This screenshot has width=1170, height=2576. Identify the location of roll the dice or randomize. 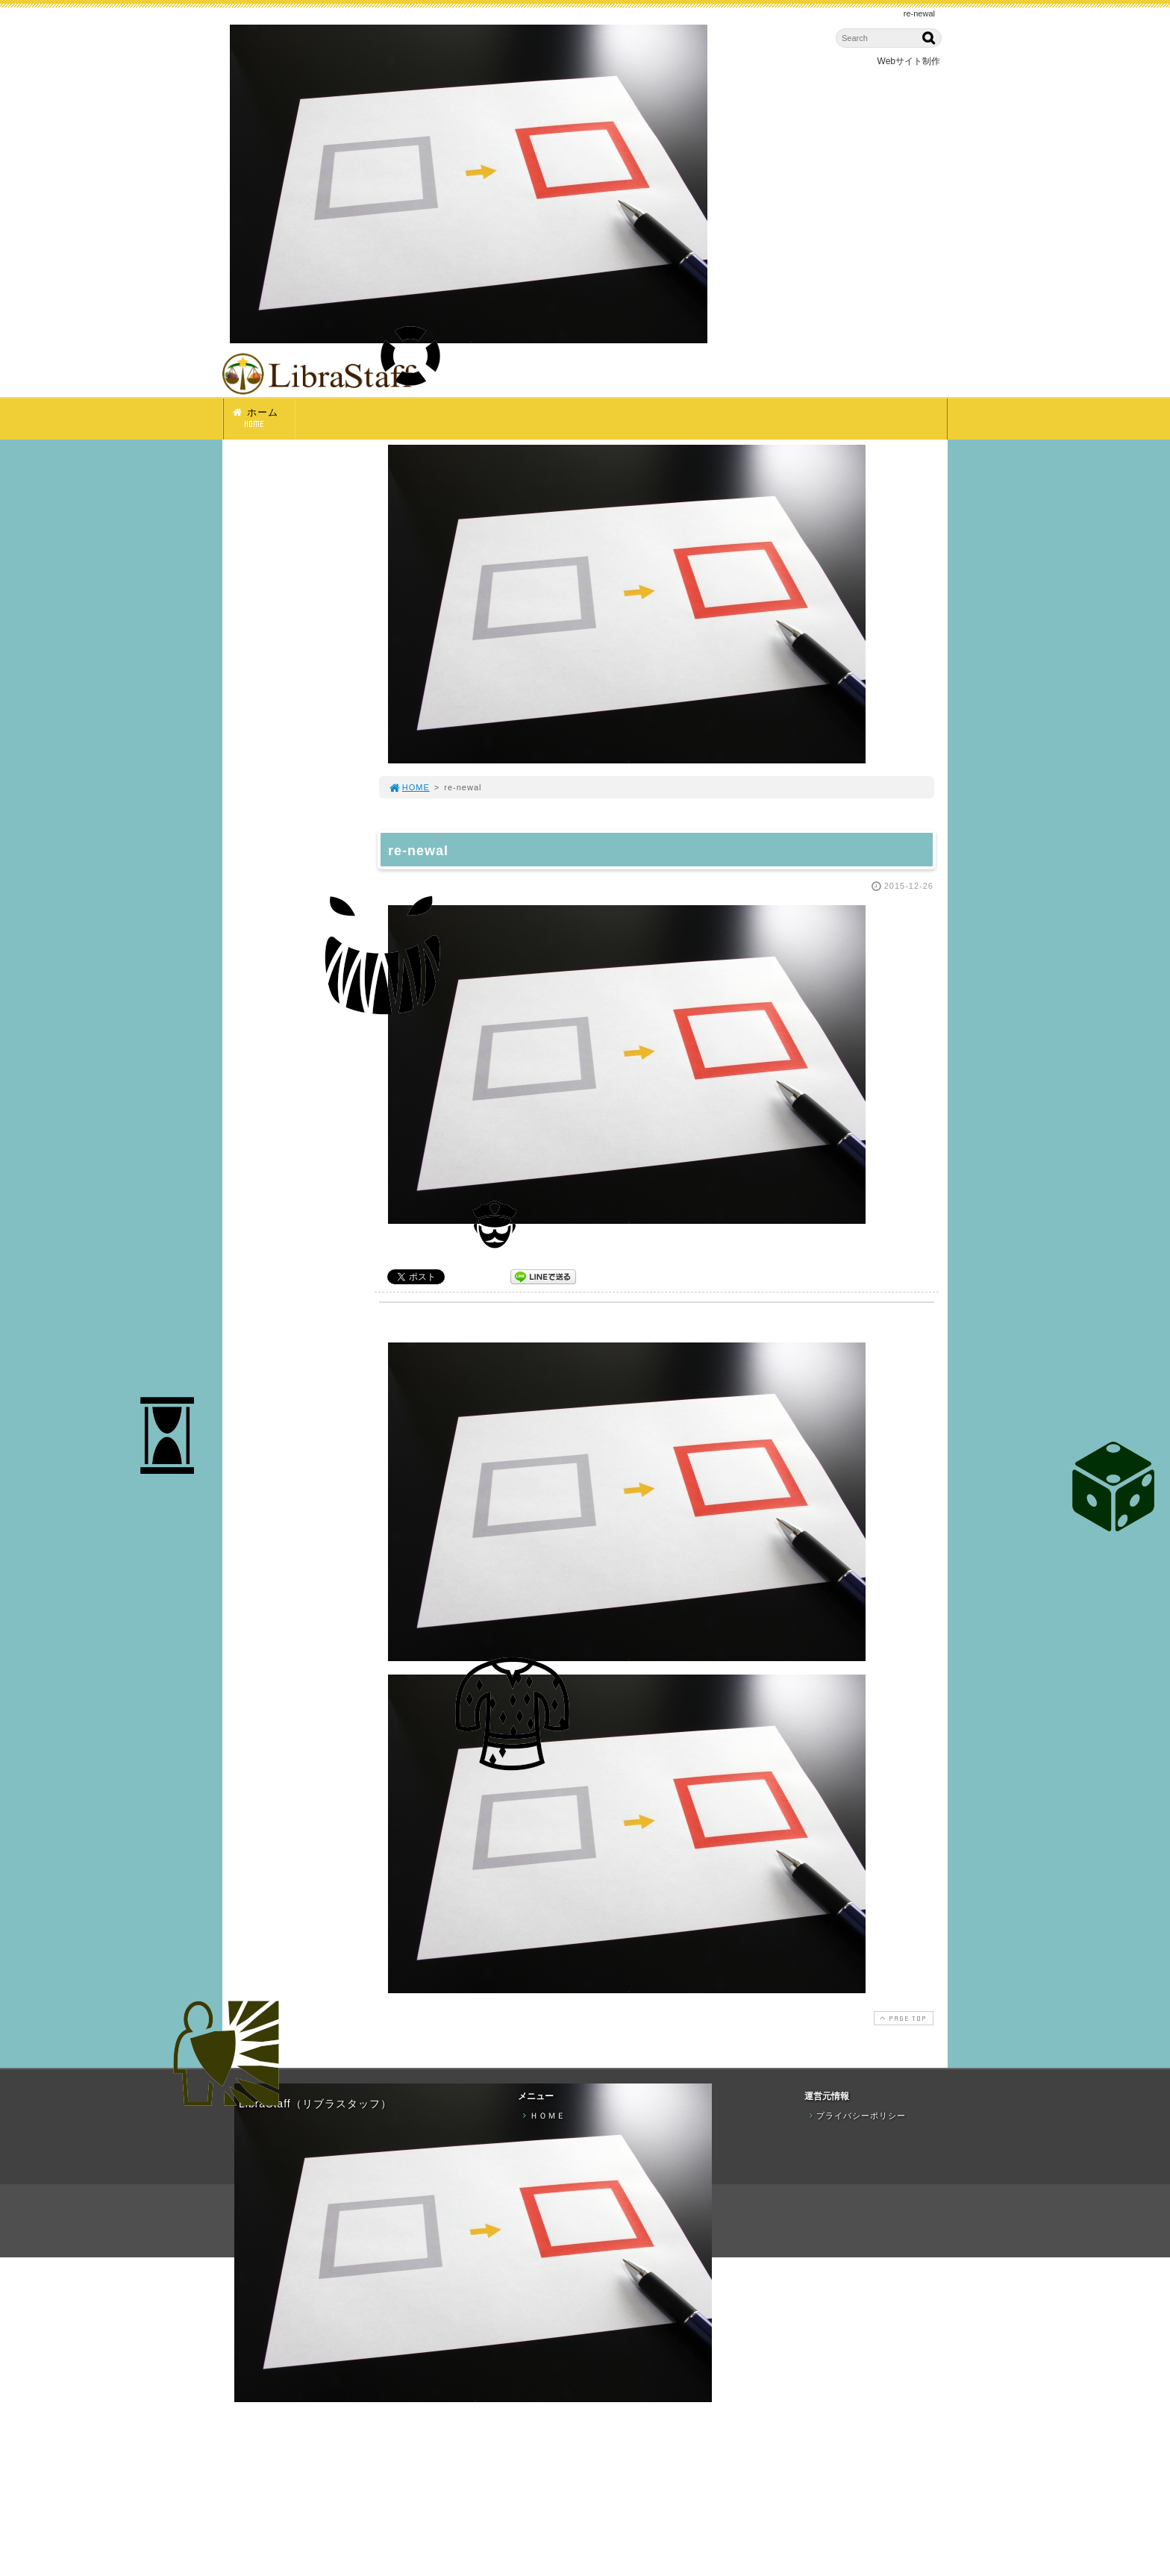
(1113, 1487).